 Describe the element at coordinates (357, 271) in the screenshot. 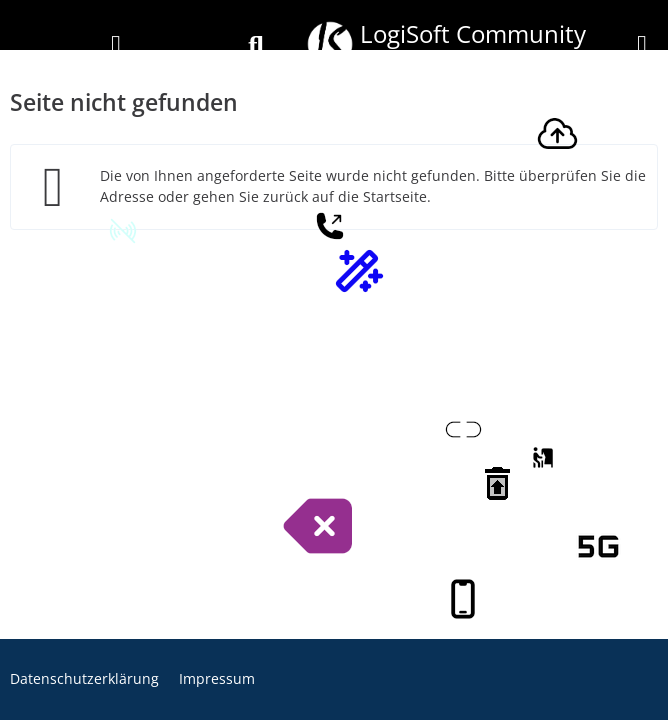

I see `apply auto-enhance or smart adjustments` at that location.